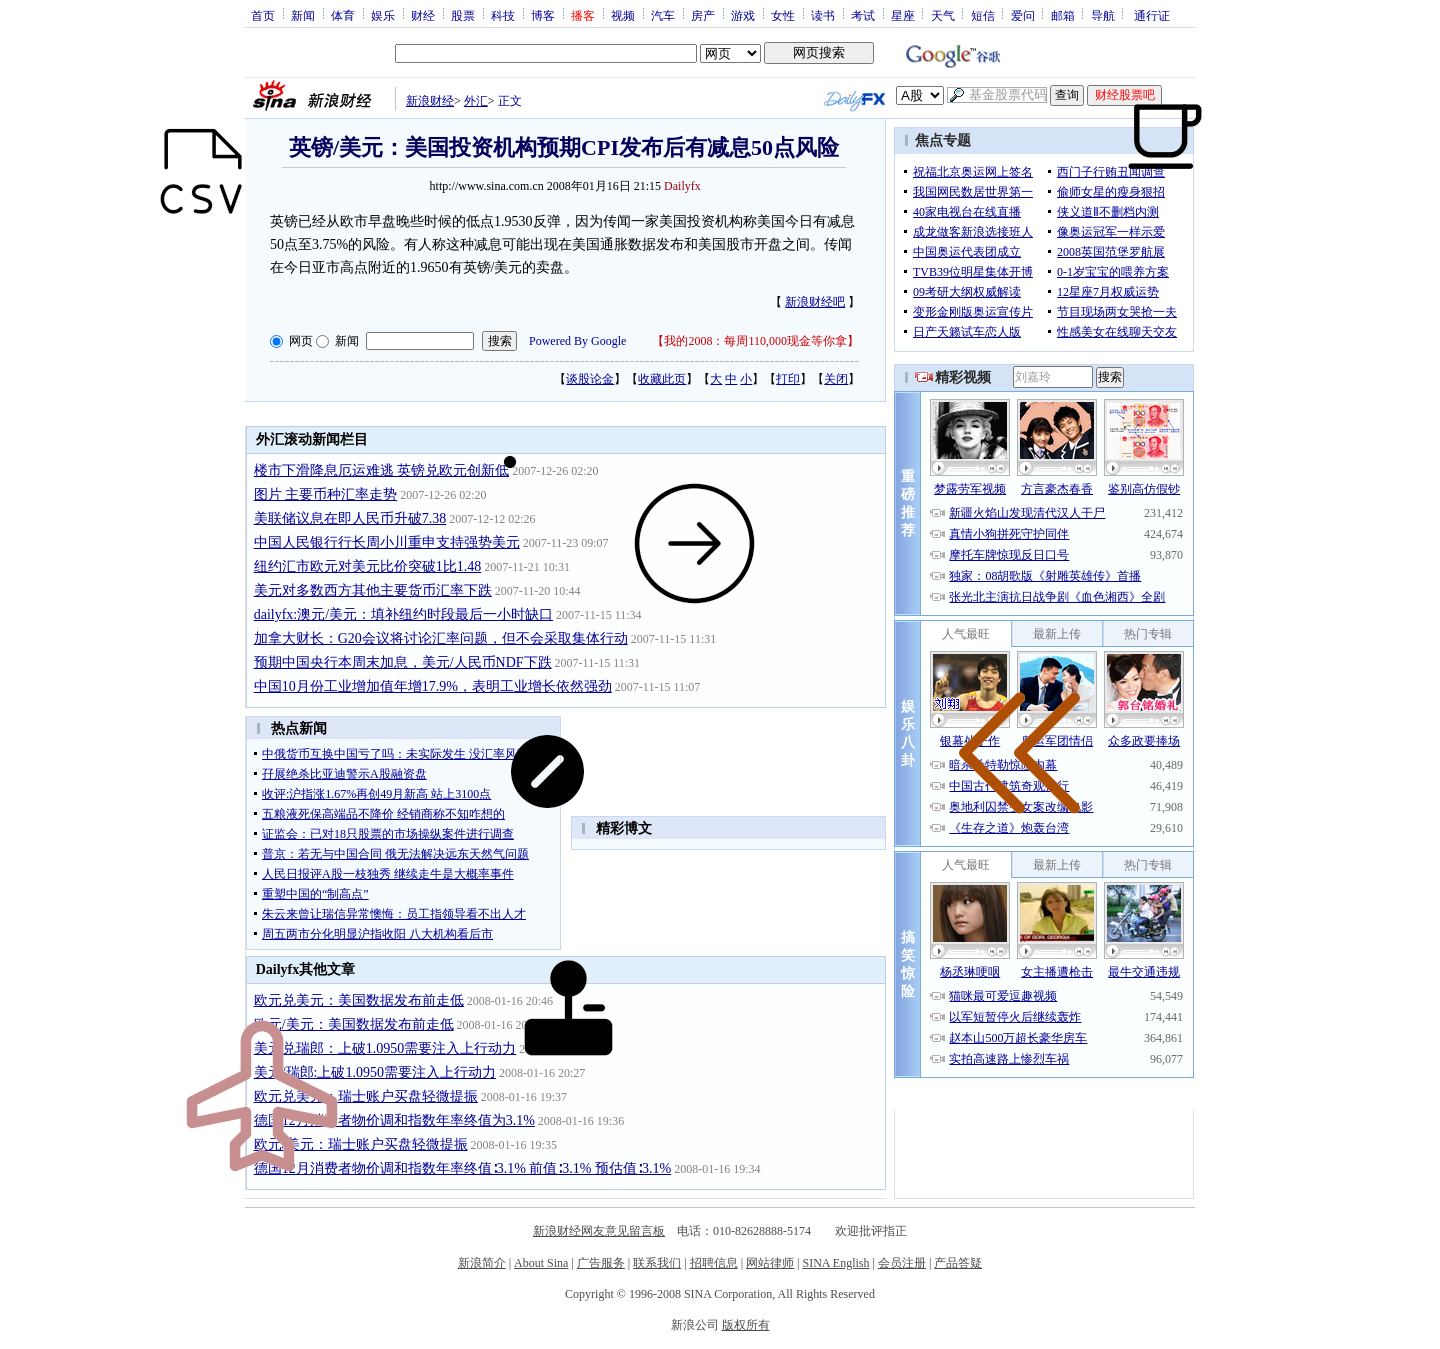  I want to click on go back to the beginning, so click(1025, 753).